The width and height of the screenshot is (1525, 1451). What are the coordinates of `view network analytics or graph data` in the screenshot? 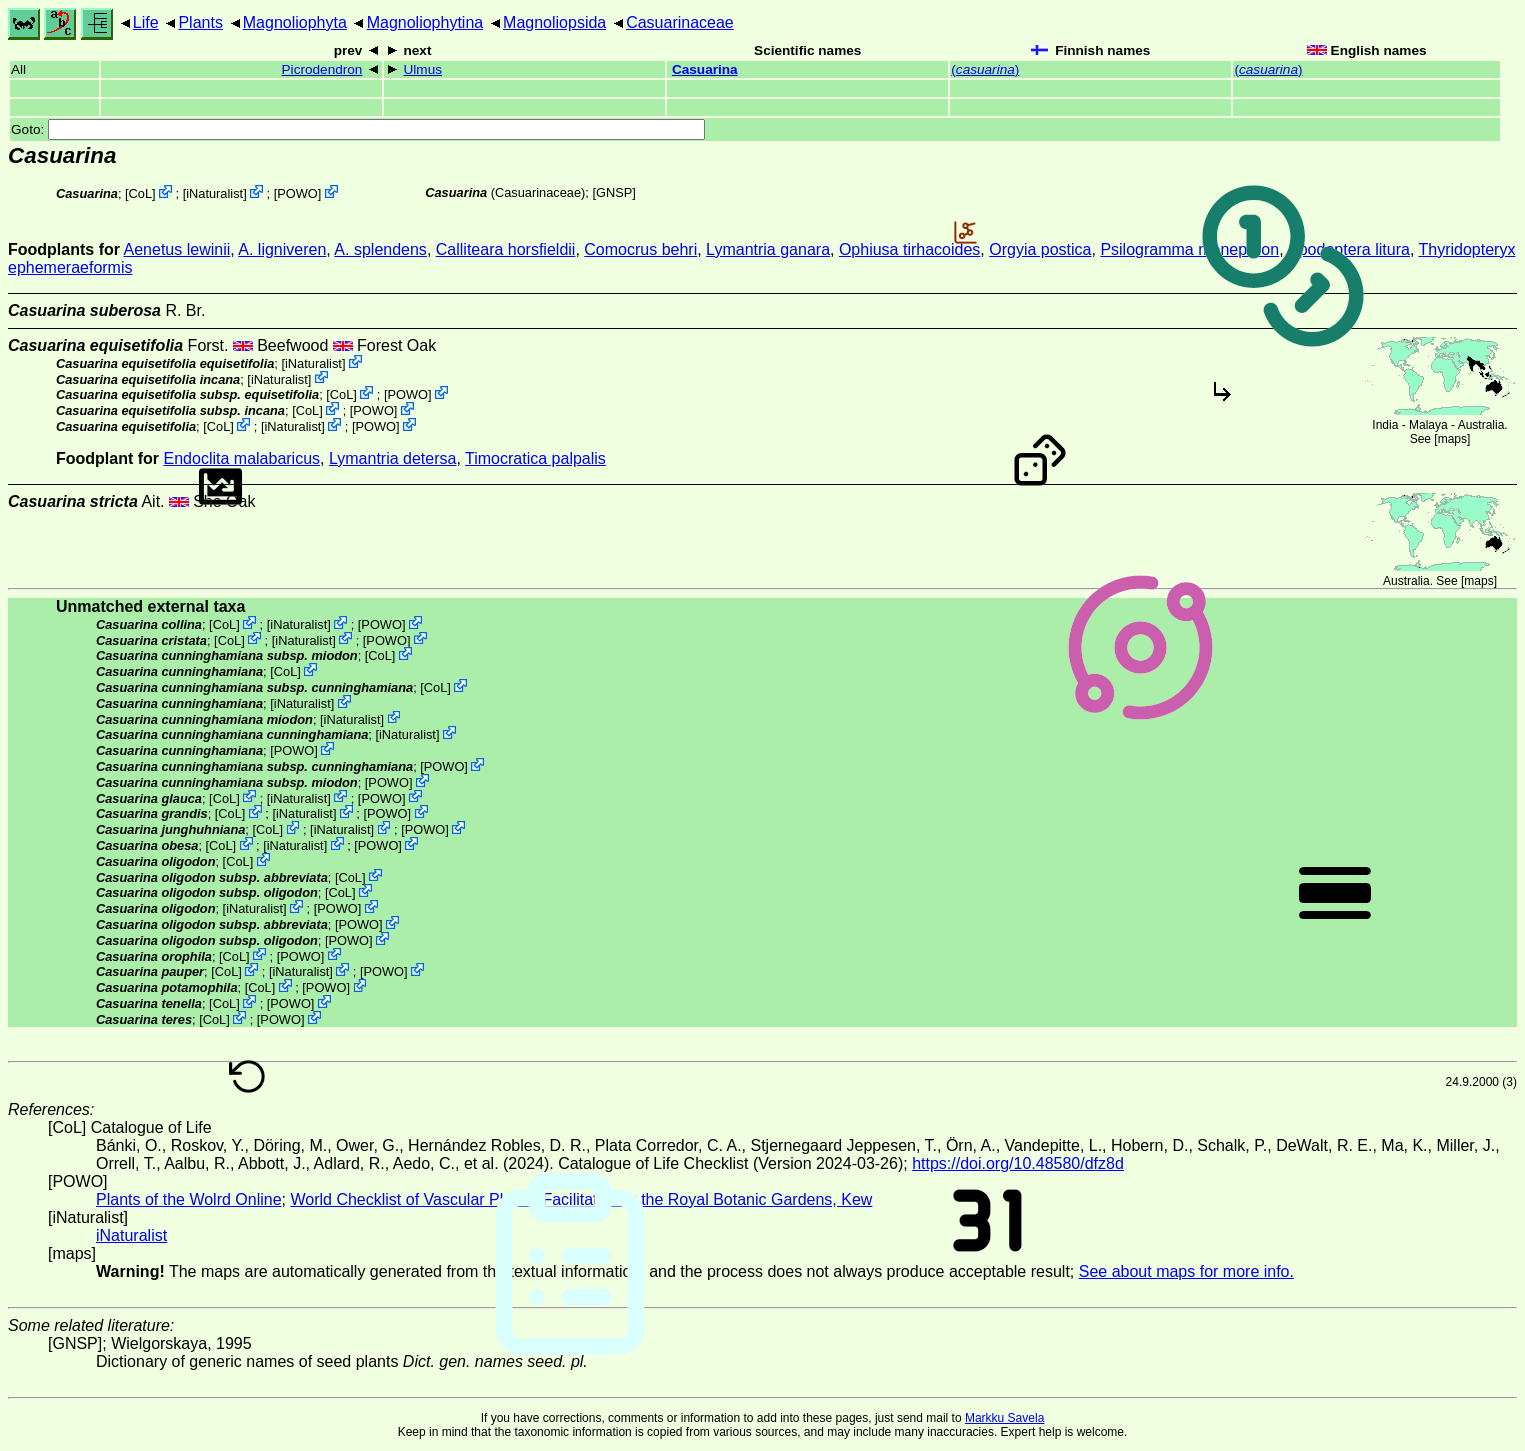 It's located at (965, 232).